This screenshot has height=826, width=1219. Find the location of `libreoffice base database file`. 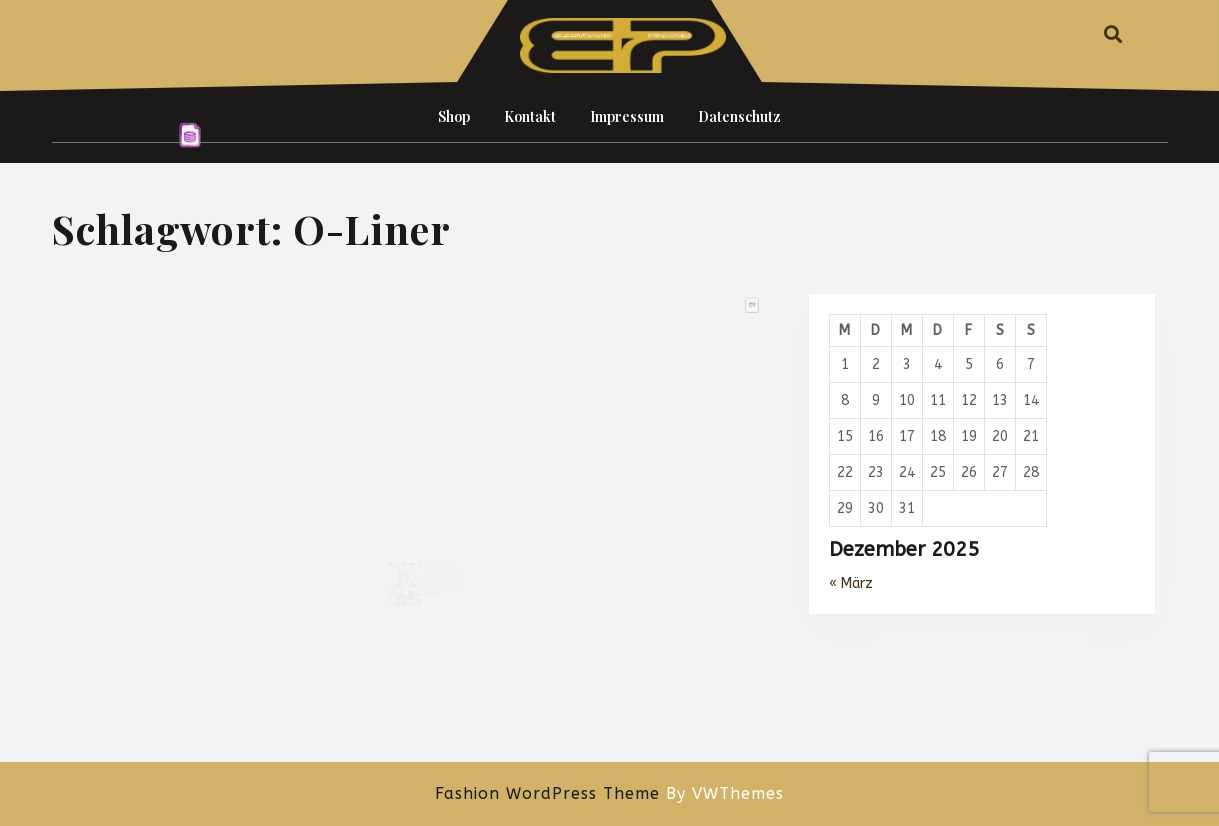

libreoffice base database file is located at coordinates (190, 135).